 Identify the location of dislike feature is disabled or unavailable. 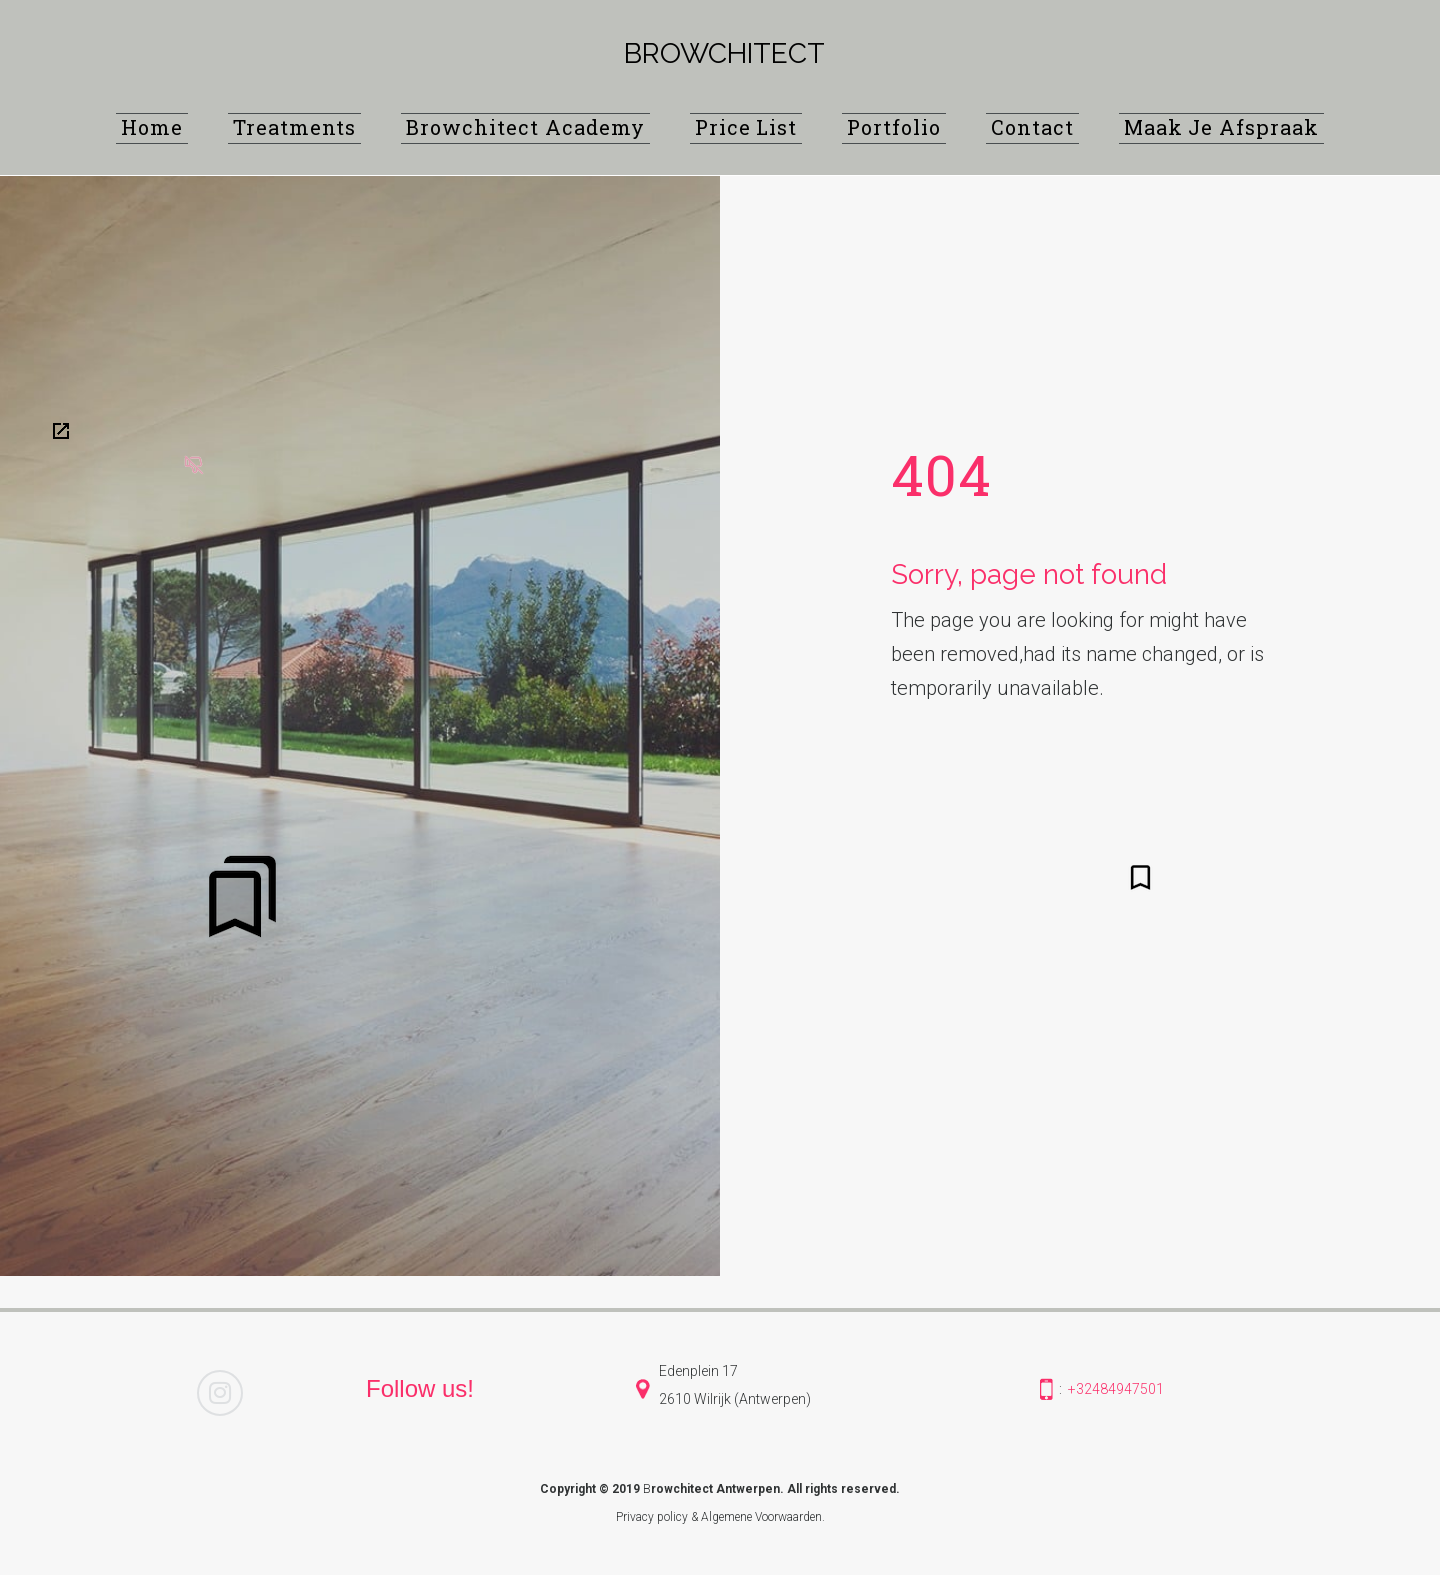
(194, 465).